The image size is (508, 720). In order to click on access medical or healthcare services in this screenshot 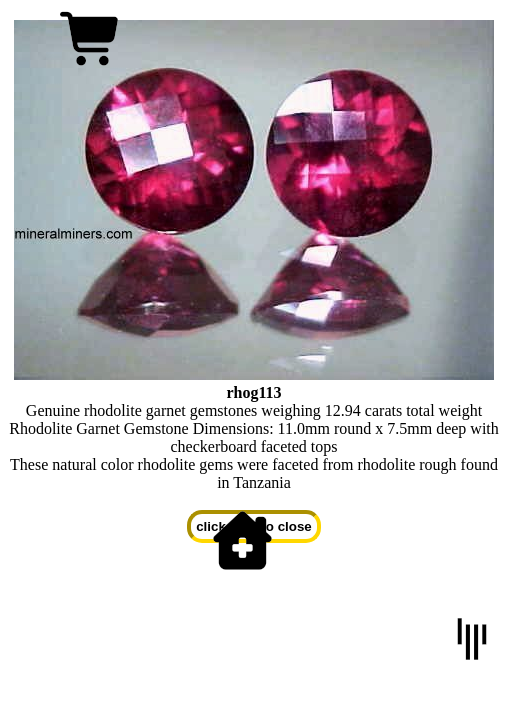, I will do `click(242, 540)`.